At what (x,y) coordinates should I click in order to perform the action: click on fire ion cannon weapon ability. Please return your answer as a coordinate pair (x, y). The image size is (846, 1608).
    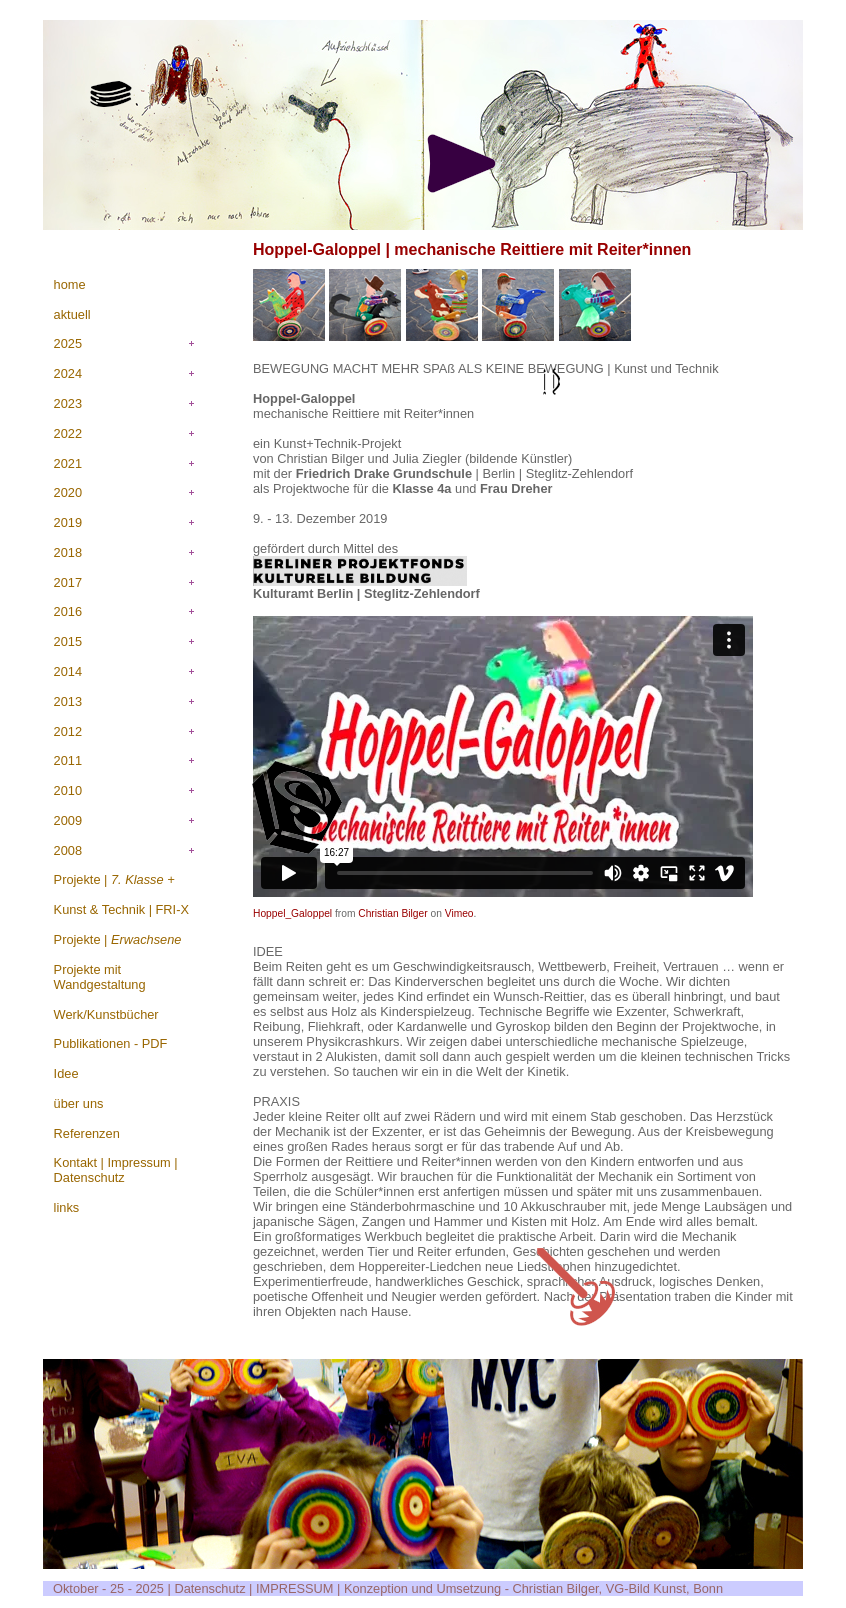
    Looking at the image, I should click on (576, 1287).